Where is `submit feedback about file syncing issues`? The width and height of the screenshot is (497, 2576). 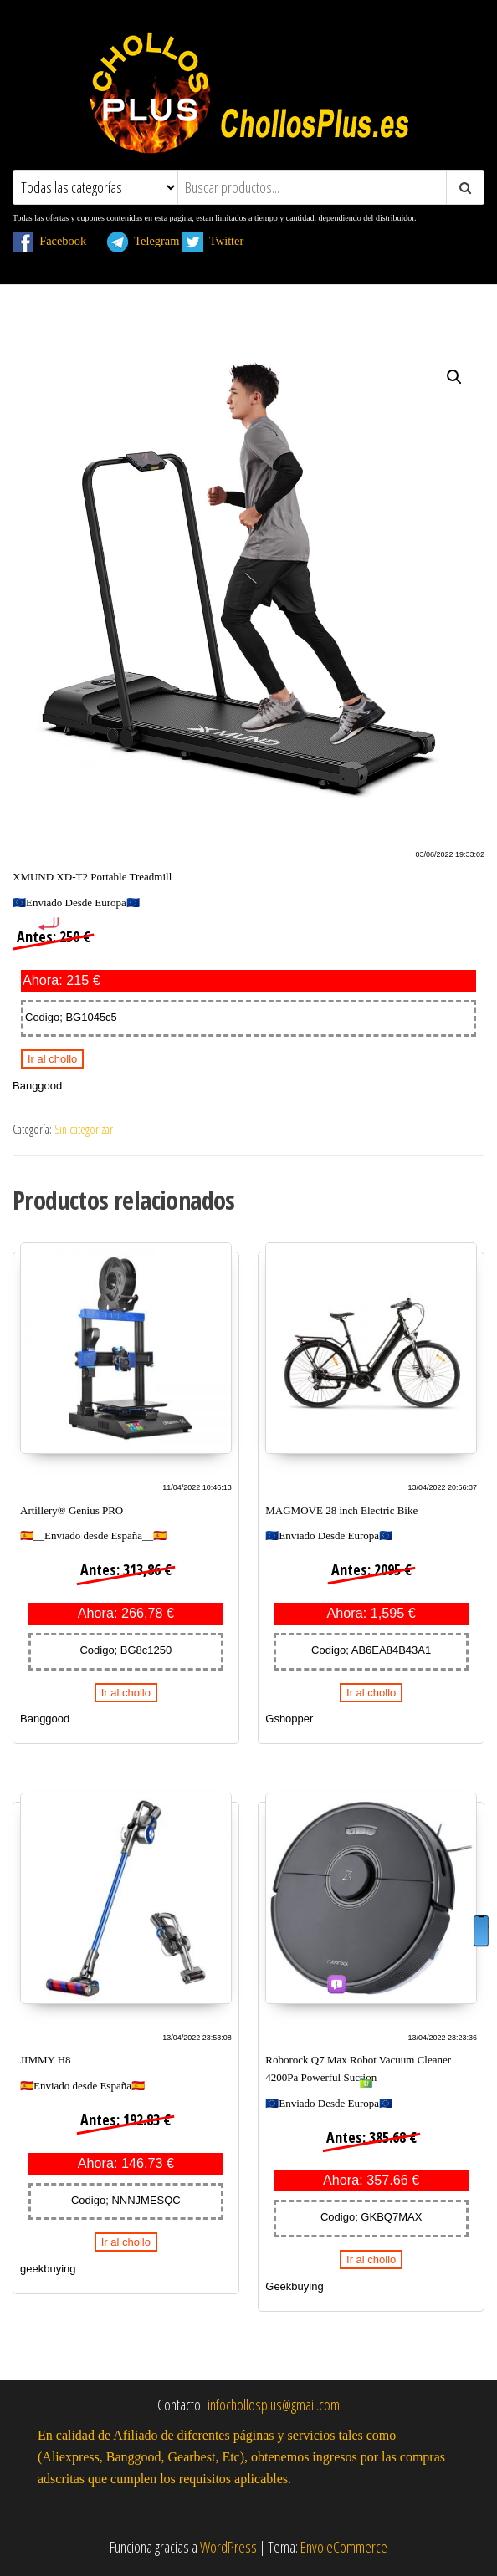
submit feedback about file syncing issues is located at coordinates (336, 1984).